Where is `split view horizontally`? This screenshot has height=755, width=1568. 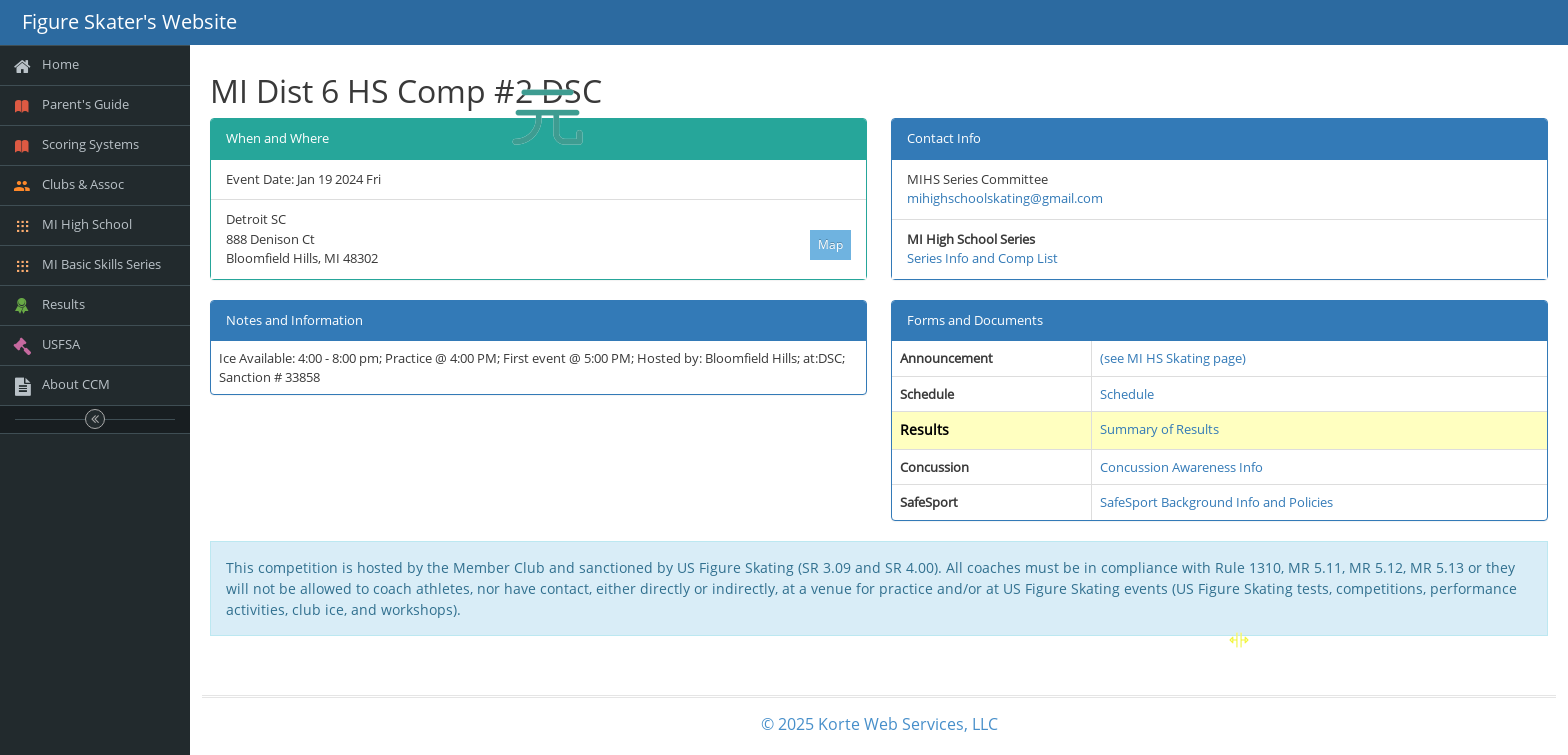
split view horizontally is located at coordinates (1239, 640).